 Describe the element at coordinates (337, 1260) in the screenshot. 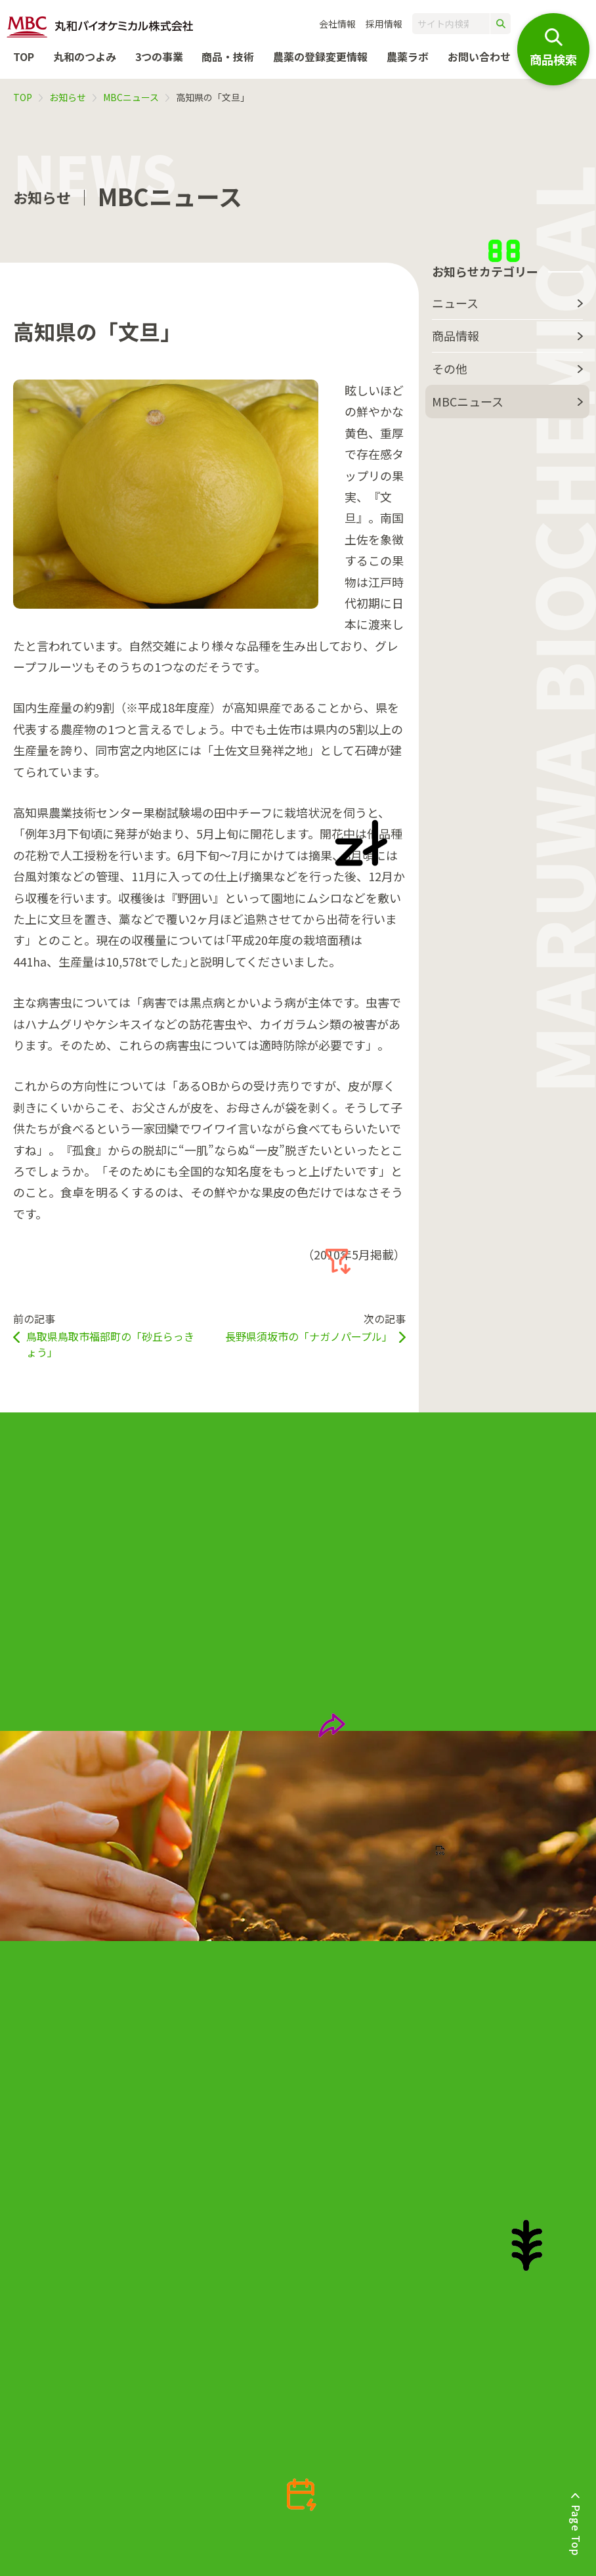

I see `sort filtered results in descending order` at that location.